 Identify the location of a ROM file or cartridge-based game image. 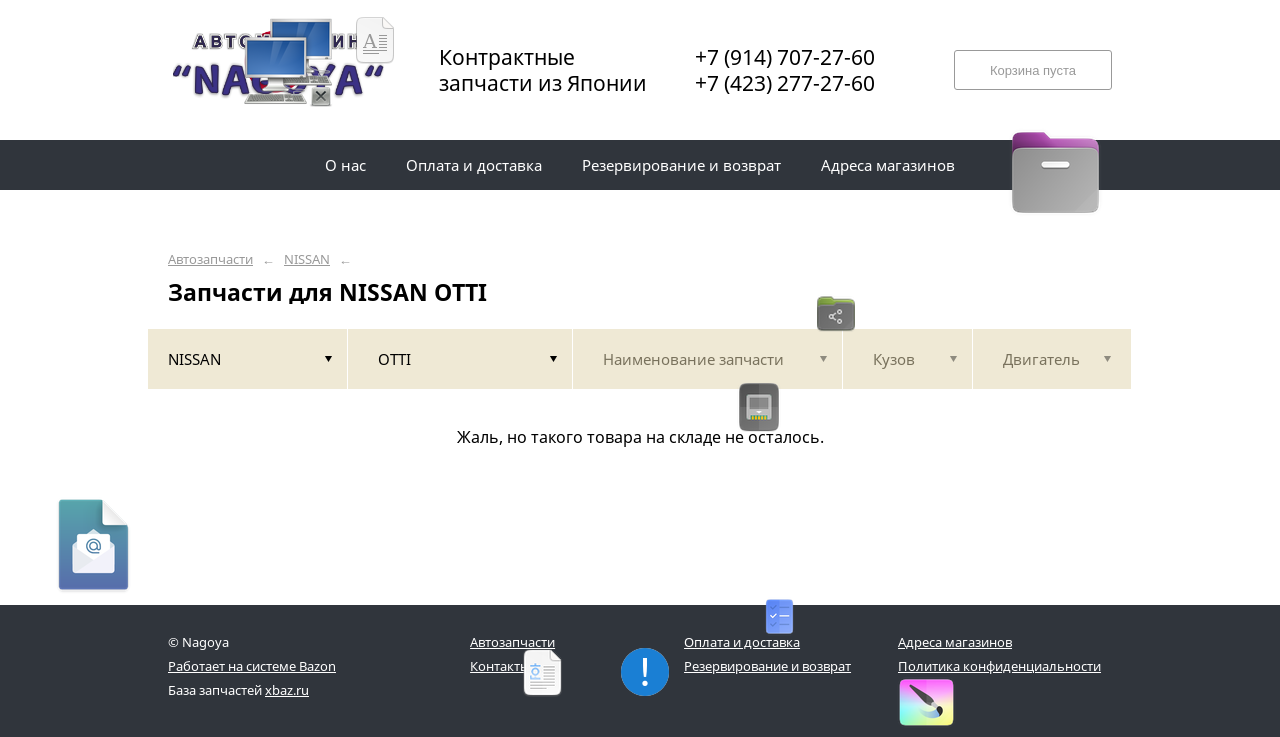
(759, 407).